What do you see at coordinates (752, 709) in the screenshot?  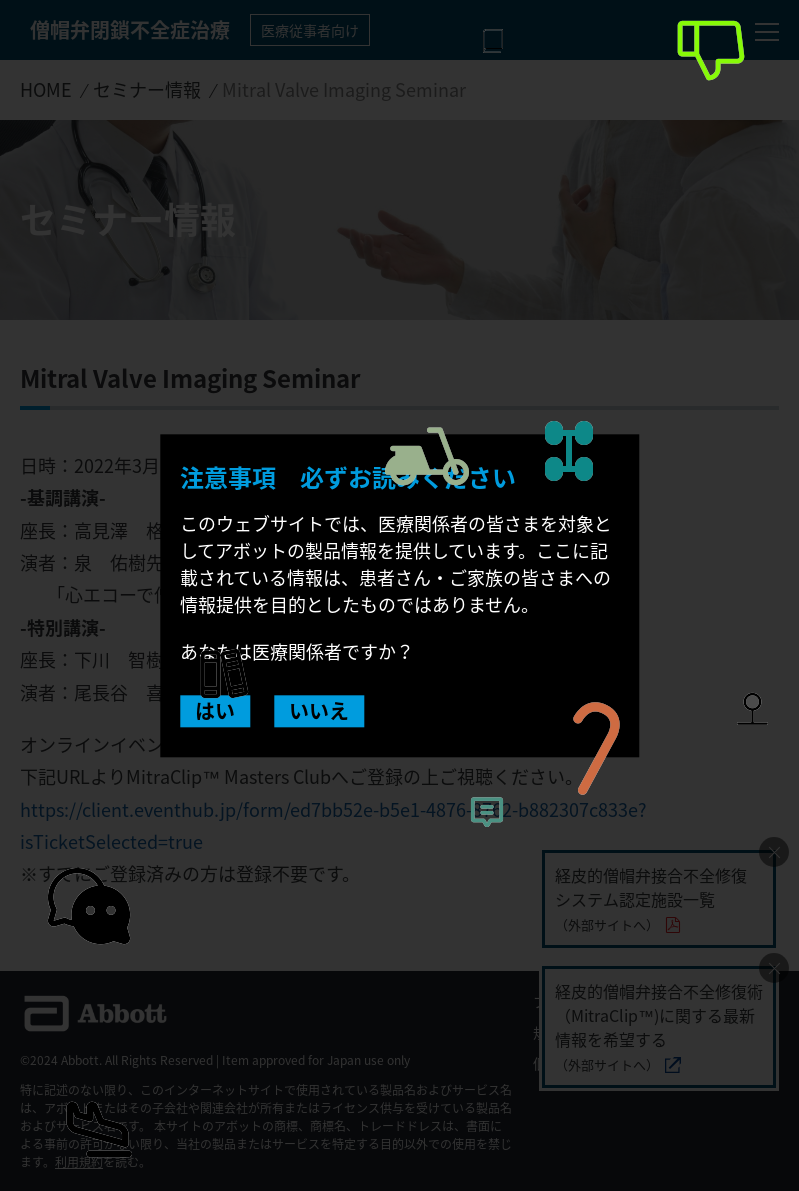 I see `mark a location on the map` at bounding box center [752, 709].